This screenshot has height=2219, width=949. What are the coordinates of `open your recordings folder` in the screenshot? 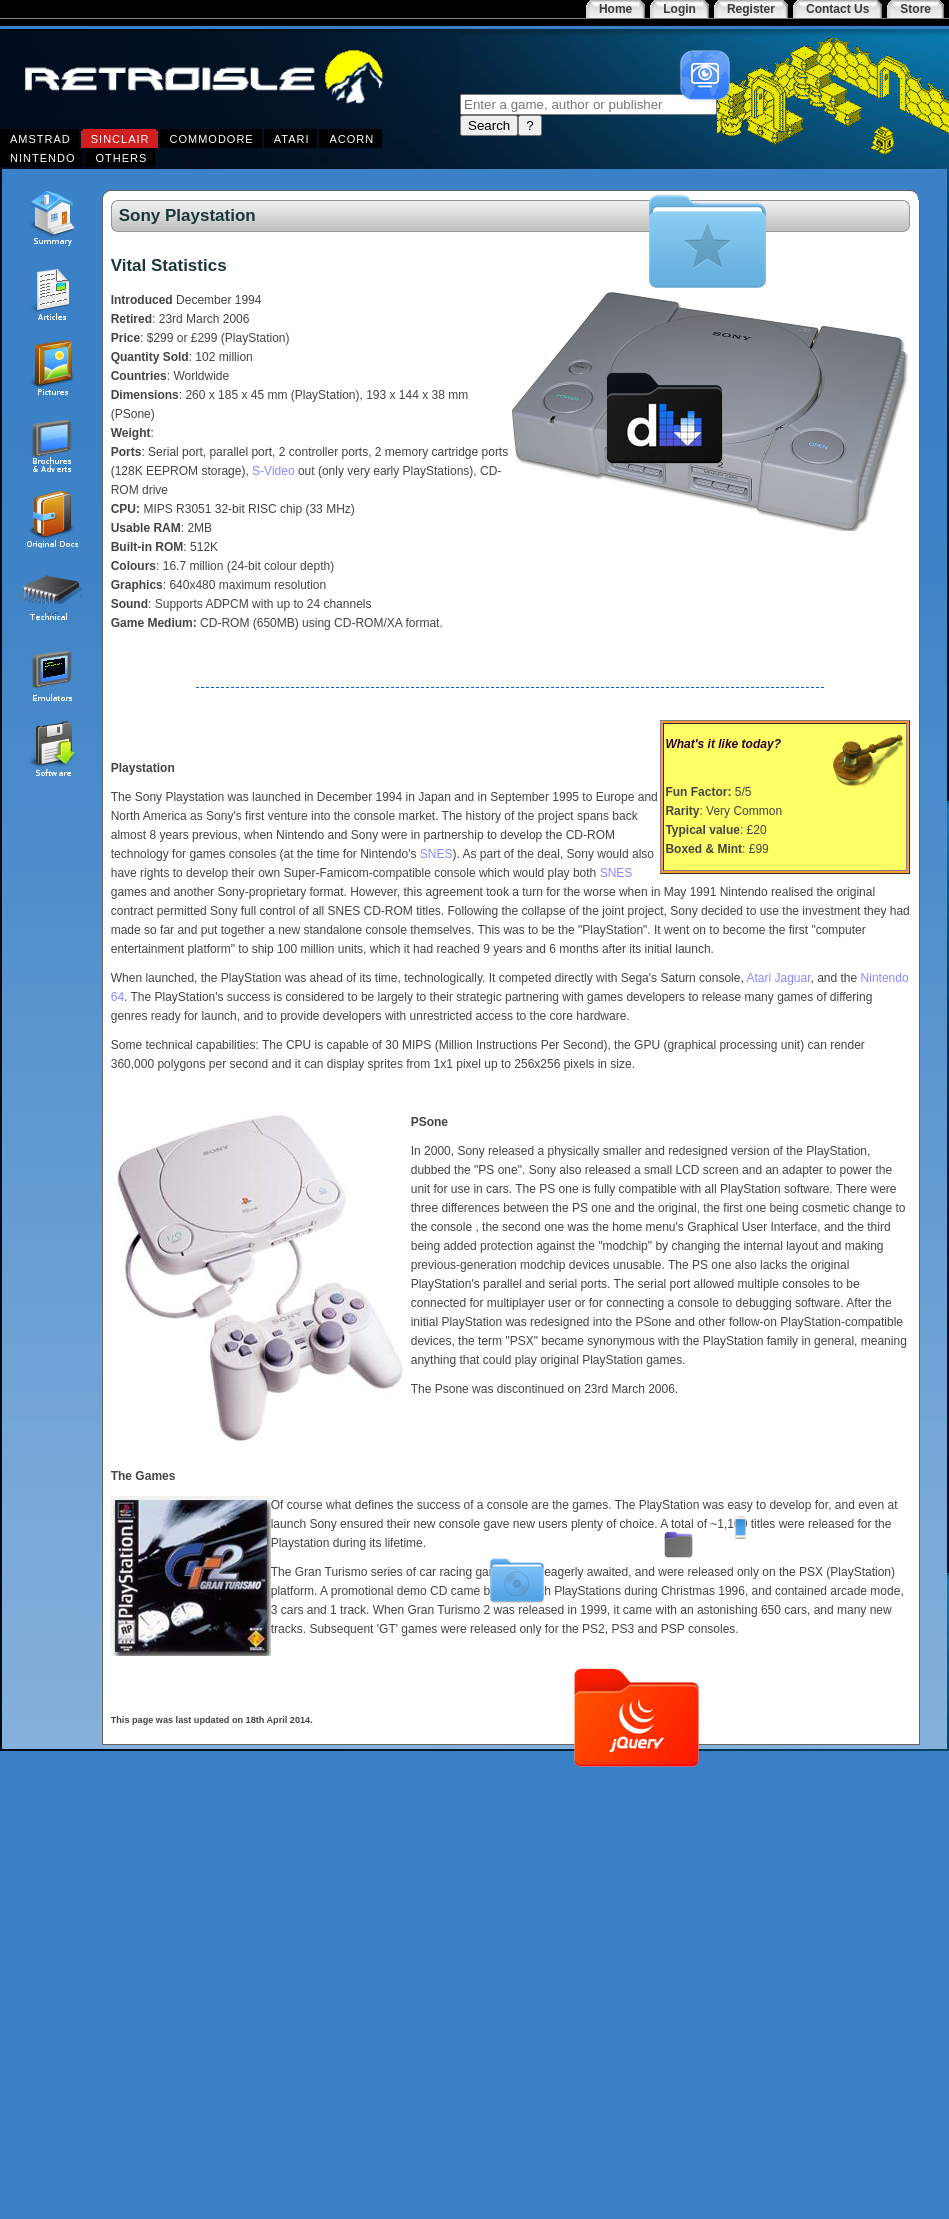 It's located at (517, 1580).